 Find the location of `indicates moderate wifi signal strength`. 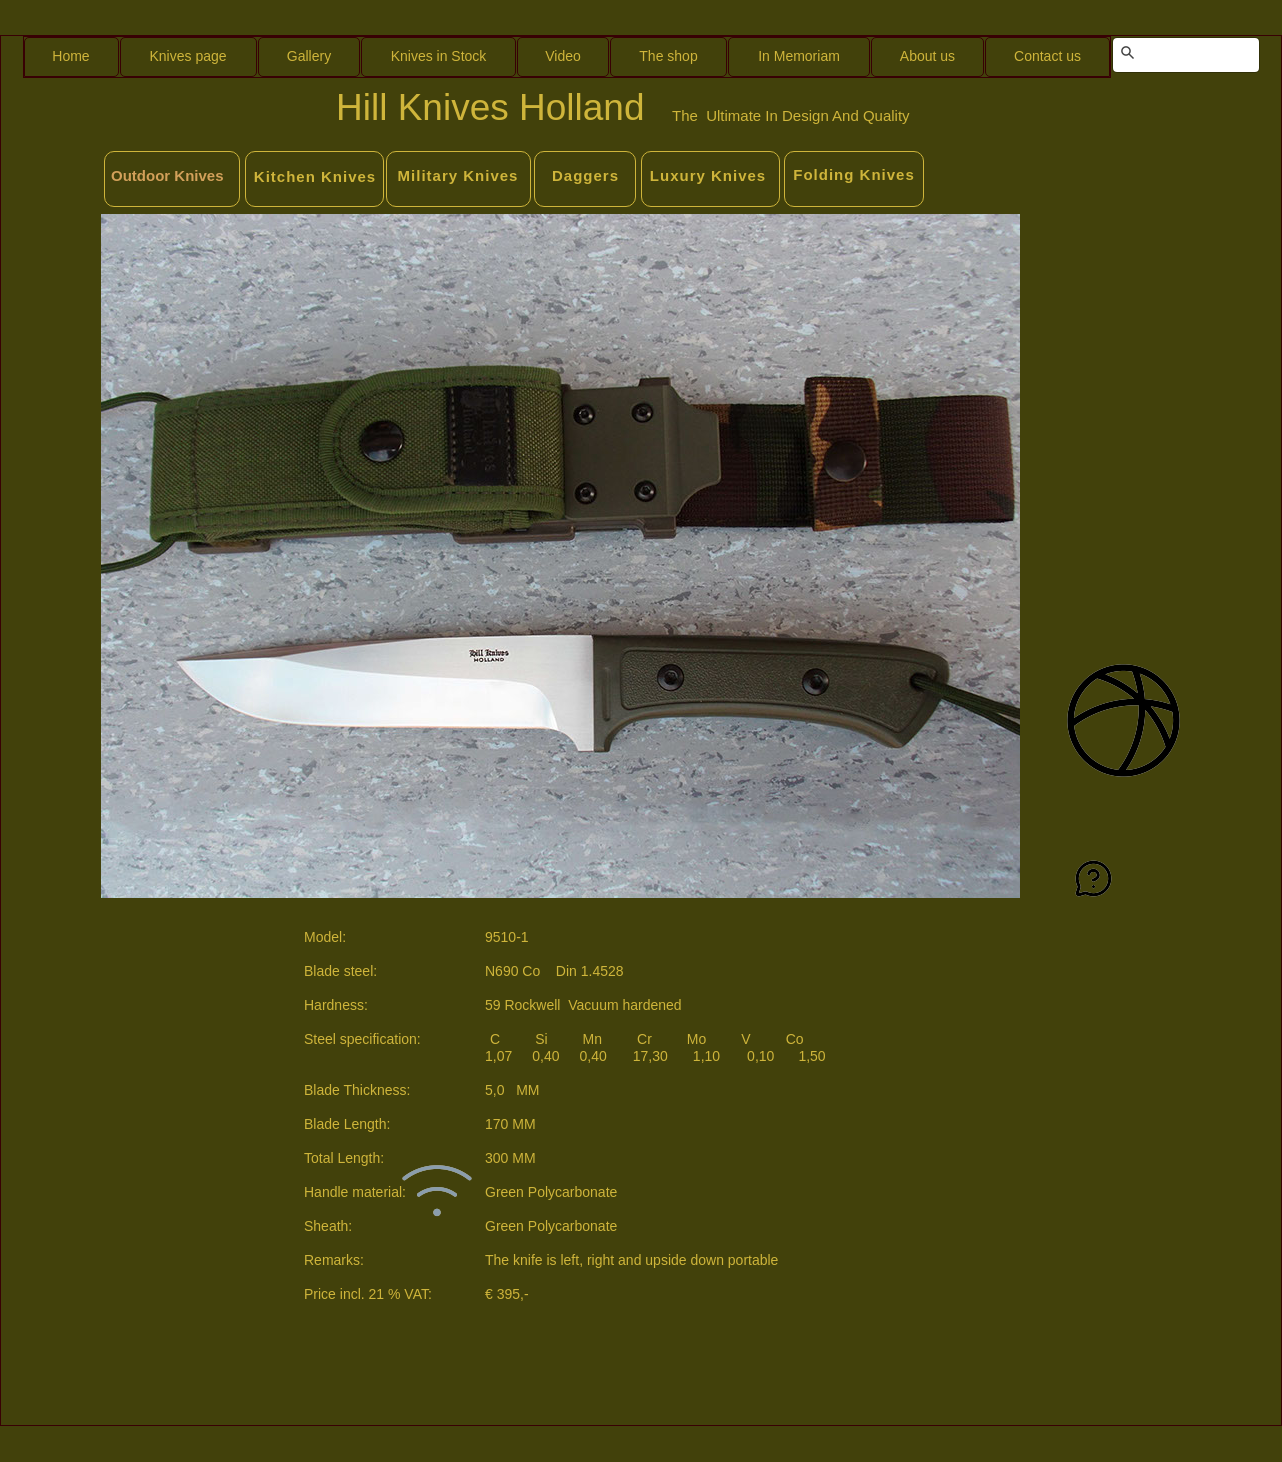

indicates moderate wifi signal strength is located at coordinates (437, 1178).